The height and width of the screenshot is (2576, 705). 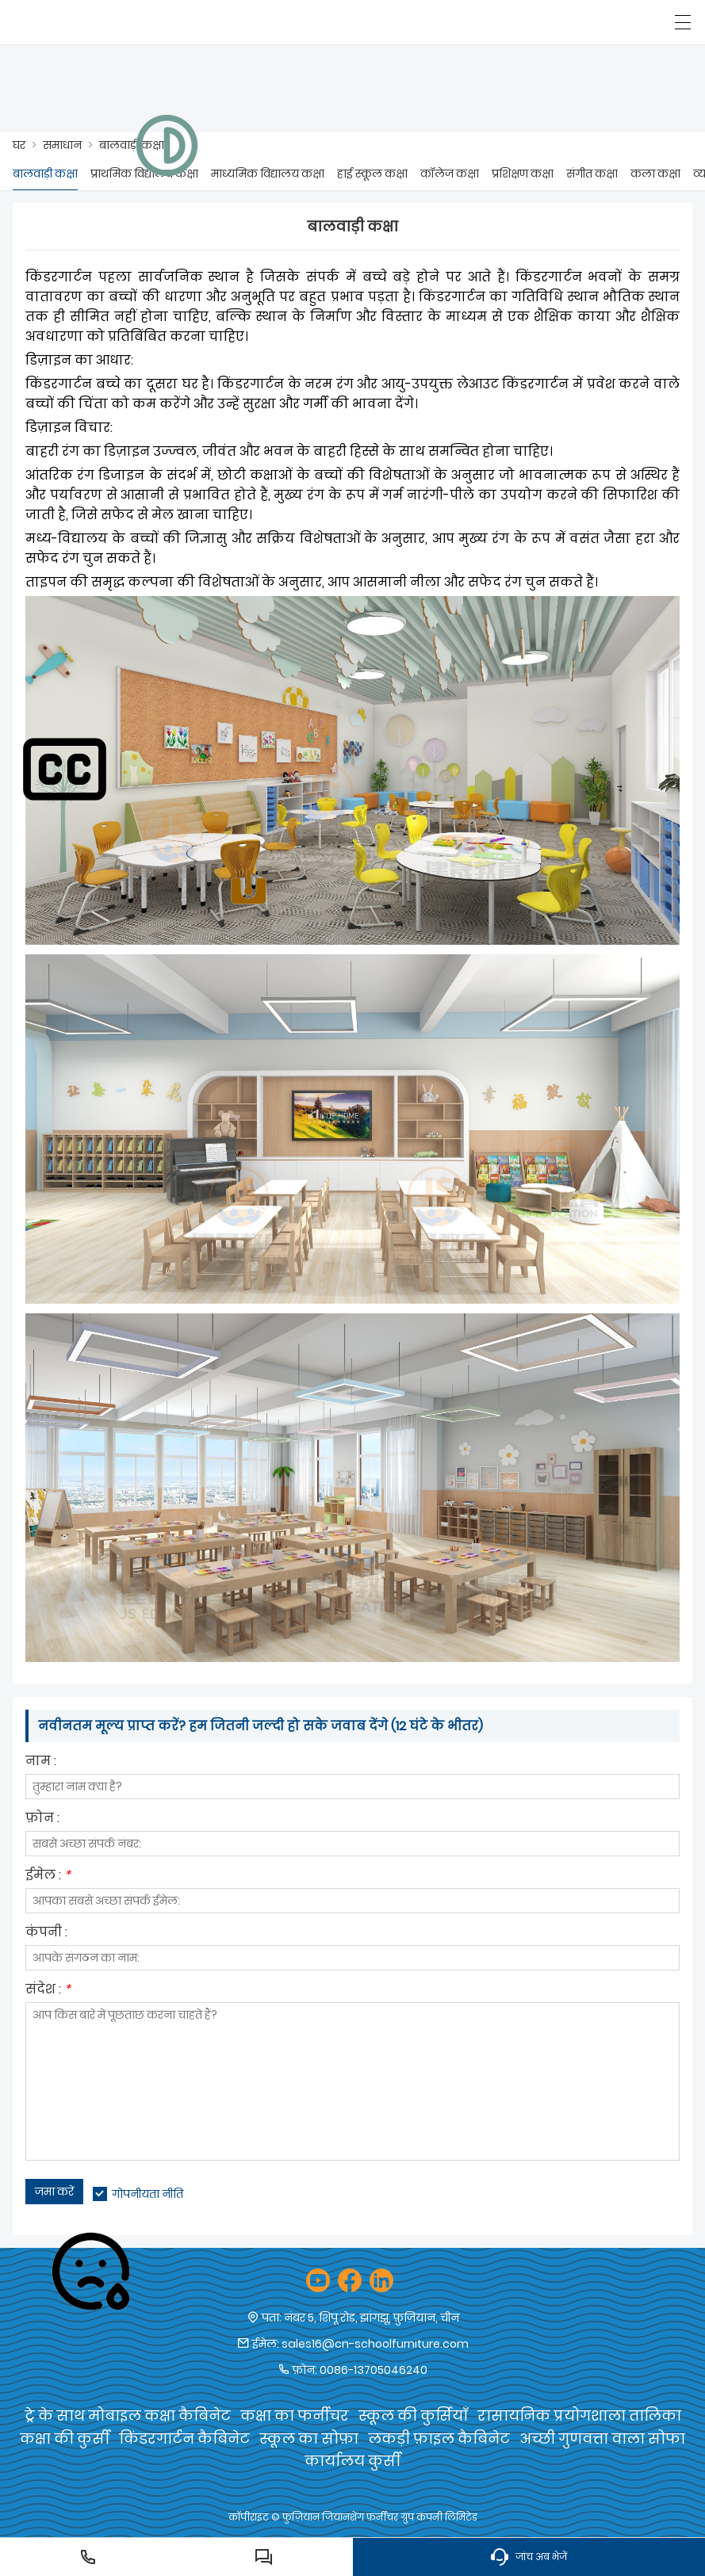 I want to click on enable closed captions for video content, so click(x=64, y=769).